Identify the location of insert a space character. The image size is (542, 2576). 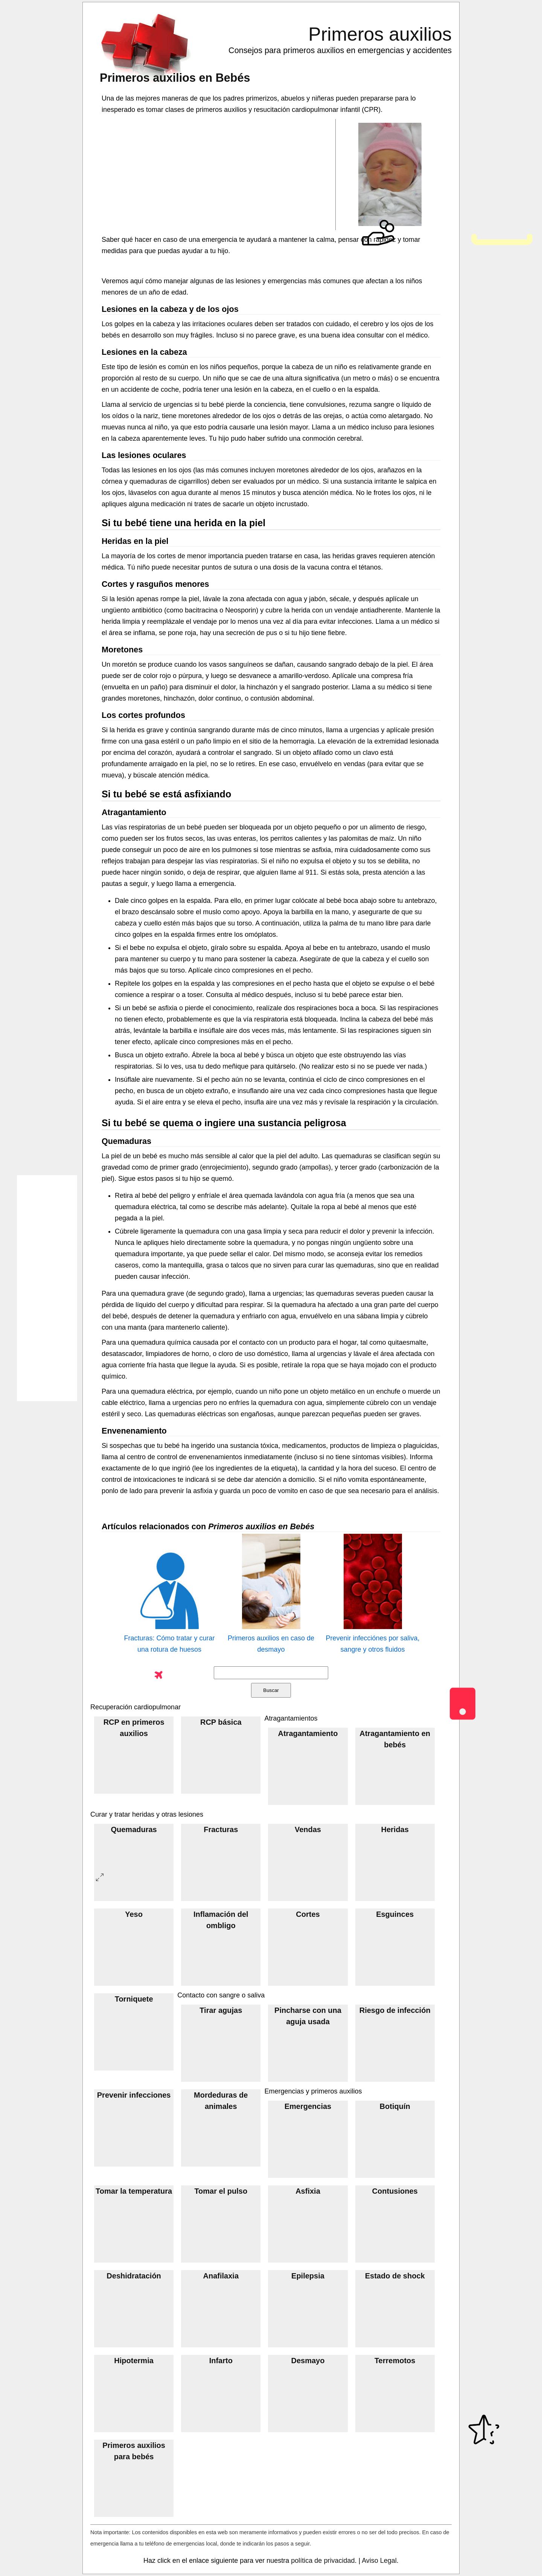
(502, 223).